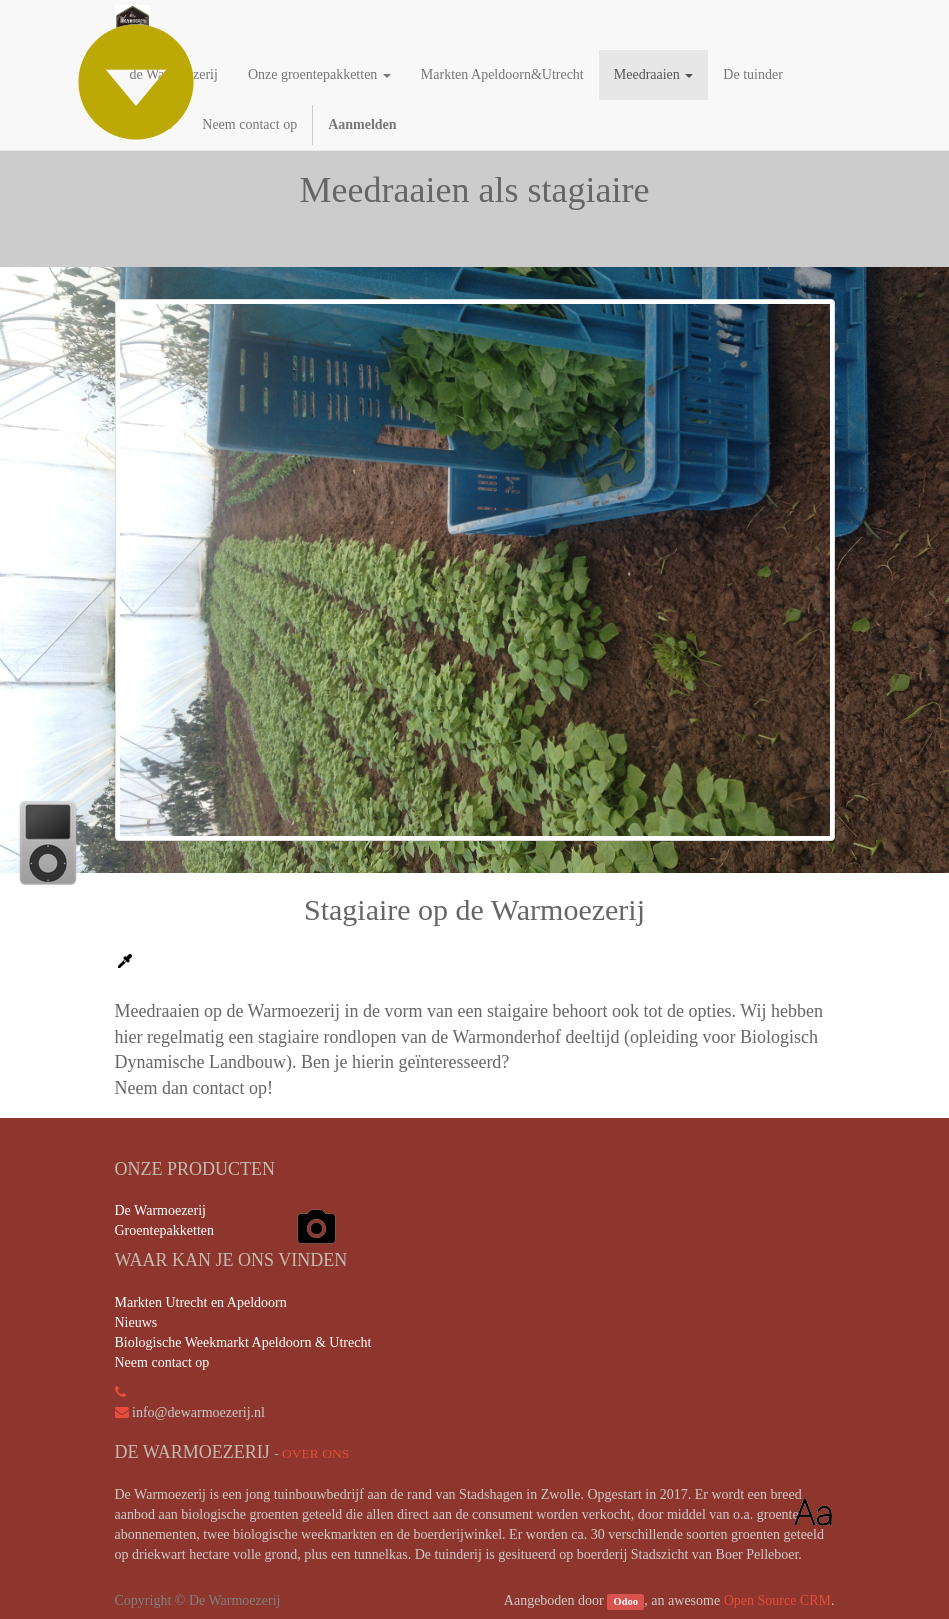 This screenshot has width=949, height=1619. Describe the element at coordinates (125, 961) in the screenshot. I see `pick a color from the screen` at that location.